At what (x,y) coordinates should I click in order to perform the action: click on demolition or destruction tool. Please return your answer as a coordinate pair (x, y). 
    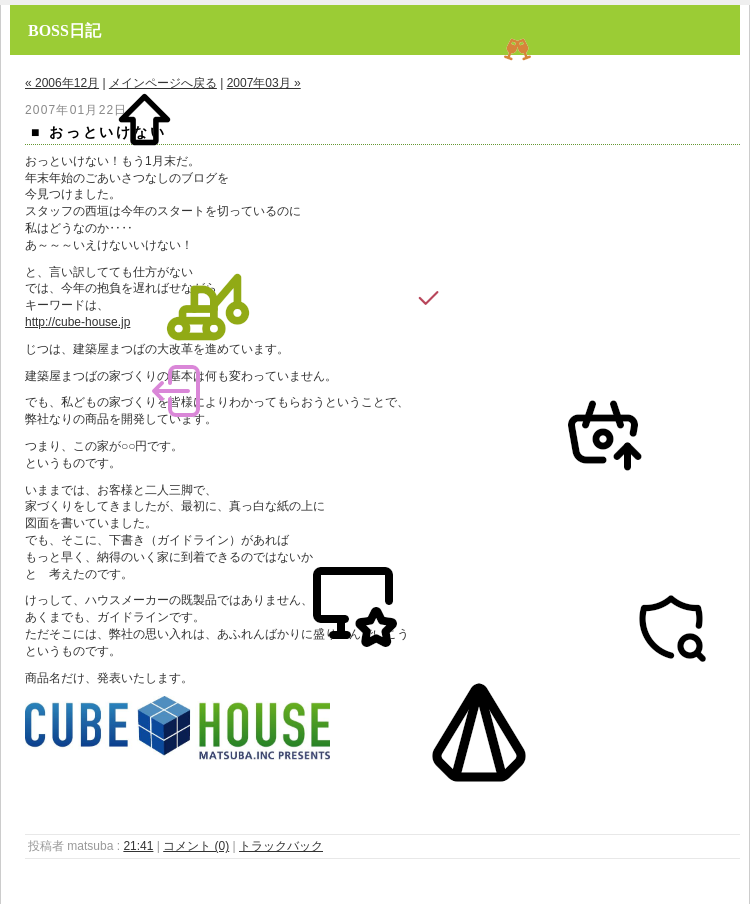
    Looking at the image, I should click on (210, 309).